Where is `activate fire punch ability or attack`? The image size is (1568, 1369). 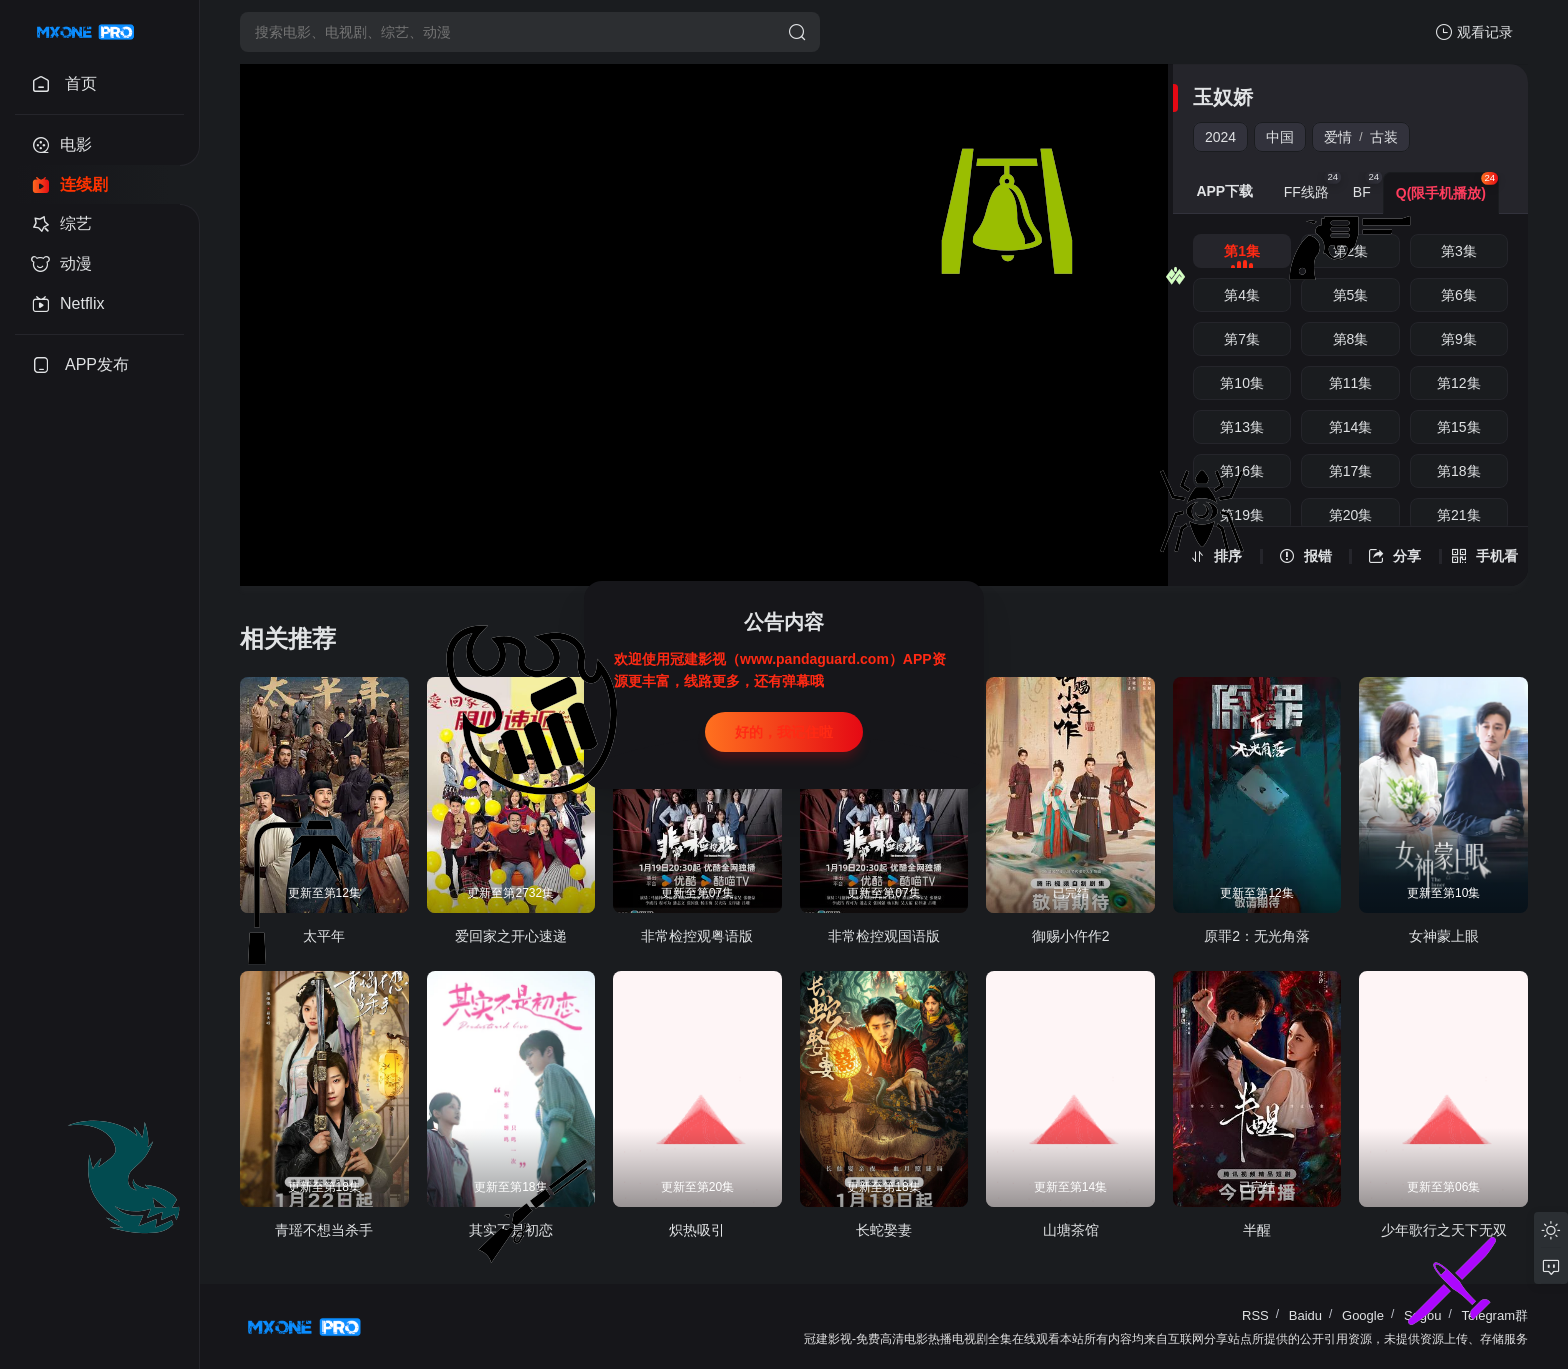
activate fire punch ability or attack is located at coordinates (531, 710).